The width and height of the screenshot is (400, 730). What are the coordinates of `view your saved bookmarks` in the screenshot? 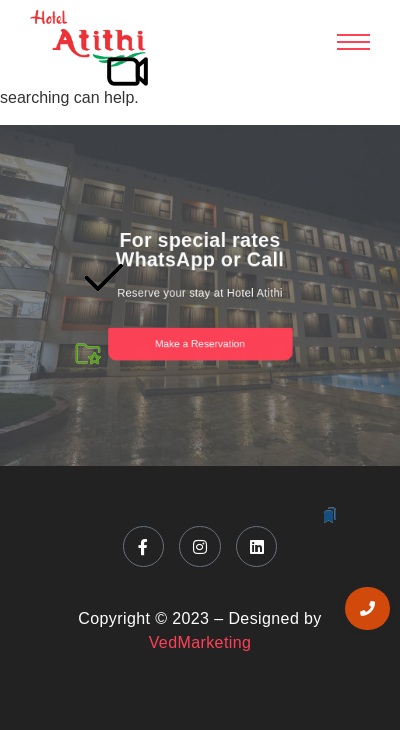 It's located at (330, 515).